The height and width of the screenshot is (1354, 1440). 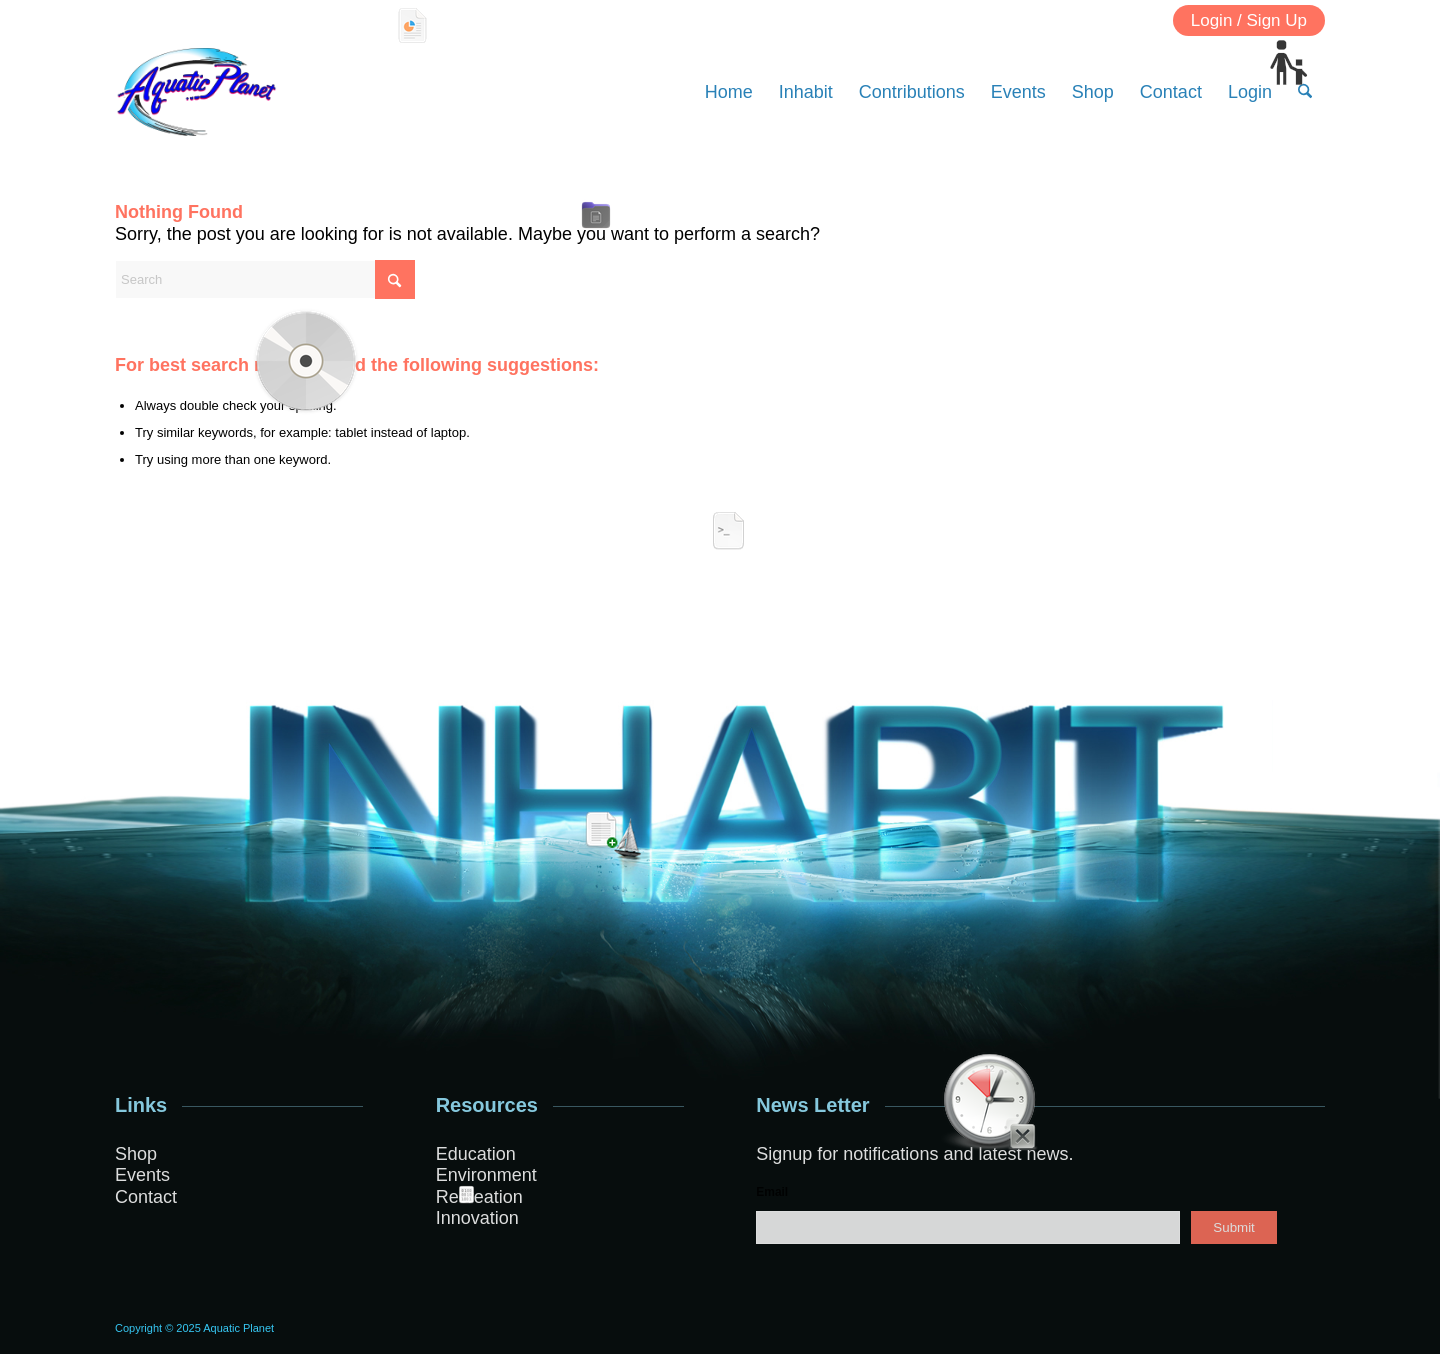 I want to click on open your documents folder, so click(x=596, y=215).